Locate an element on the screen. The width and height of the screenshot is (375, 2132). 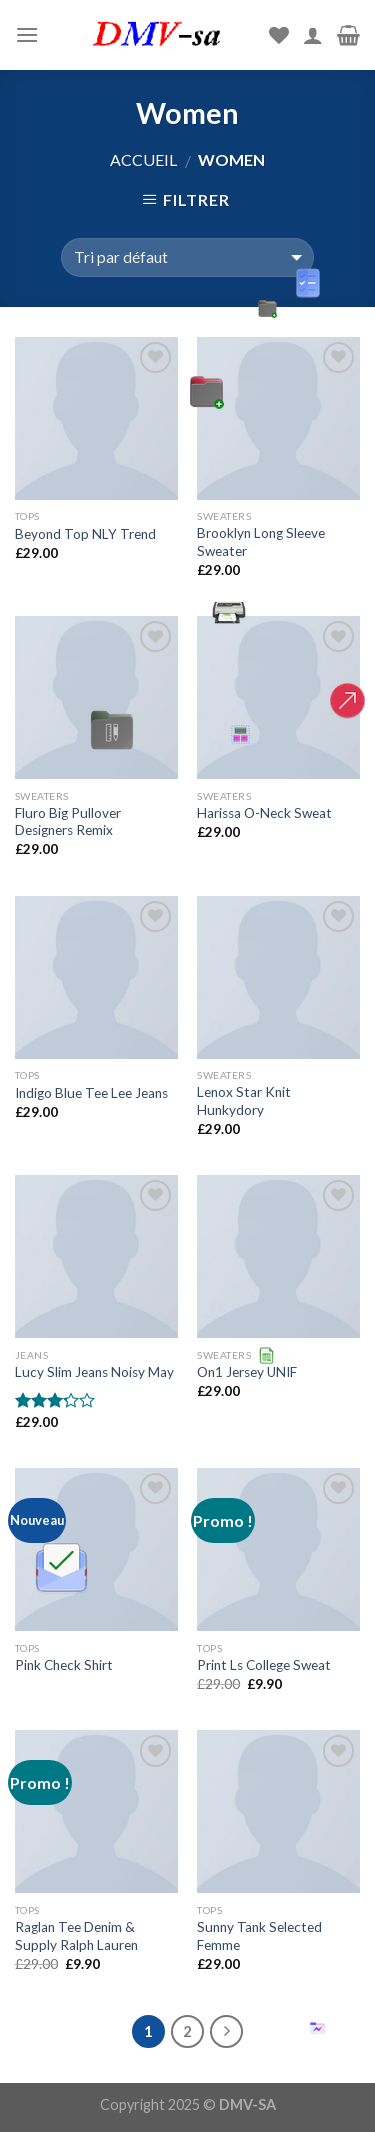
print the current document is located at coordinates (229, 612).